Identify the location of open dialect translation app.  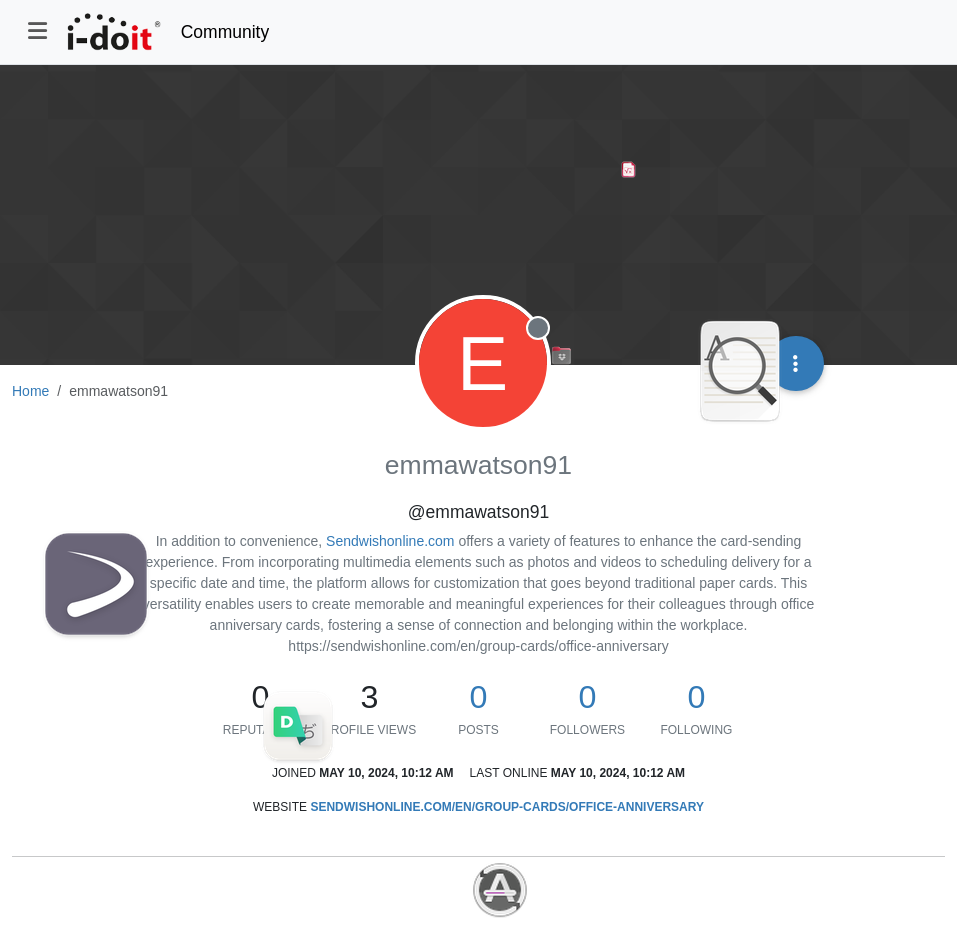
(298, 726).